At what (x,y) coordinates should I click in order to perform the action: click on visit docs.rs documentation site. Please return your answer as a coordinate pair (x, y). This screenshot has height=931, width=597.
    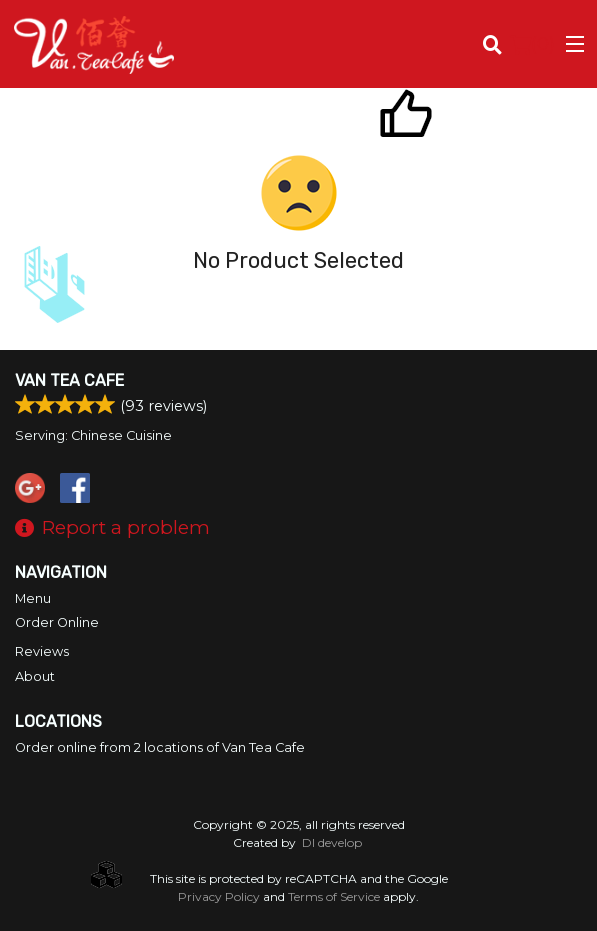
    Looking at the image, I should click on (106, 874).